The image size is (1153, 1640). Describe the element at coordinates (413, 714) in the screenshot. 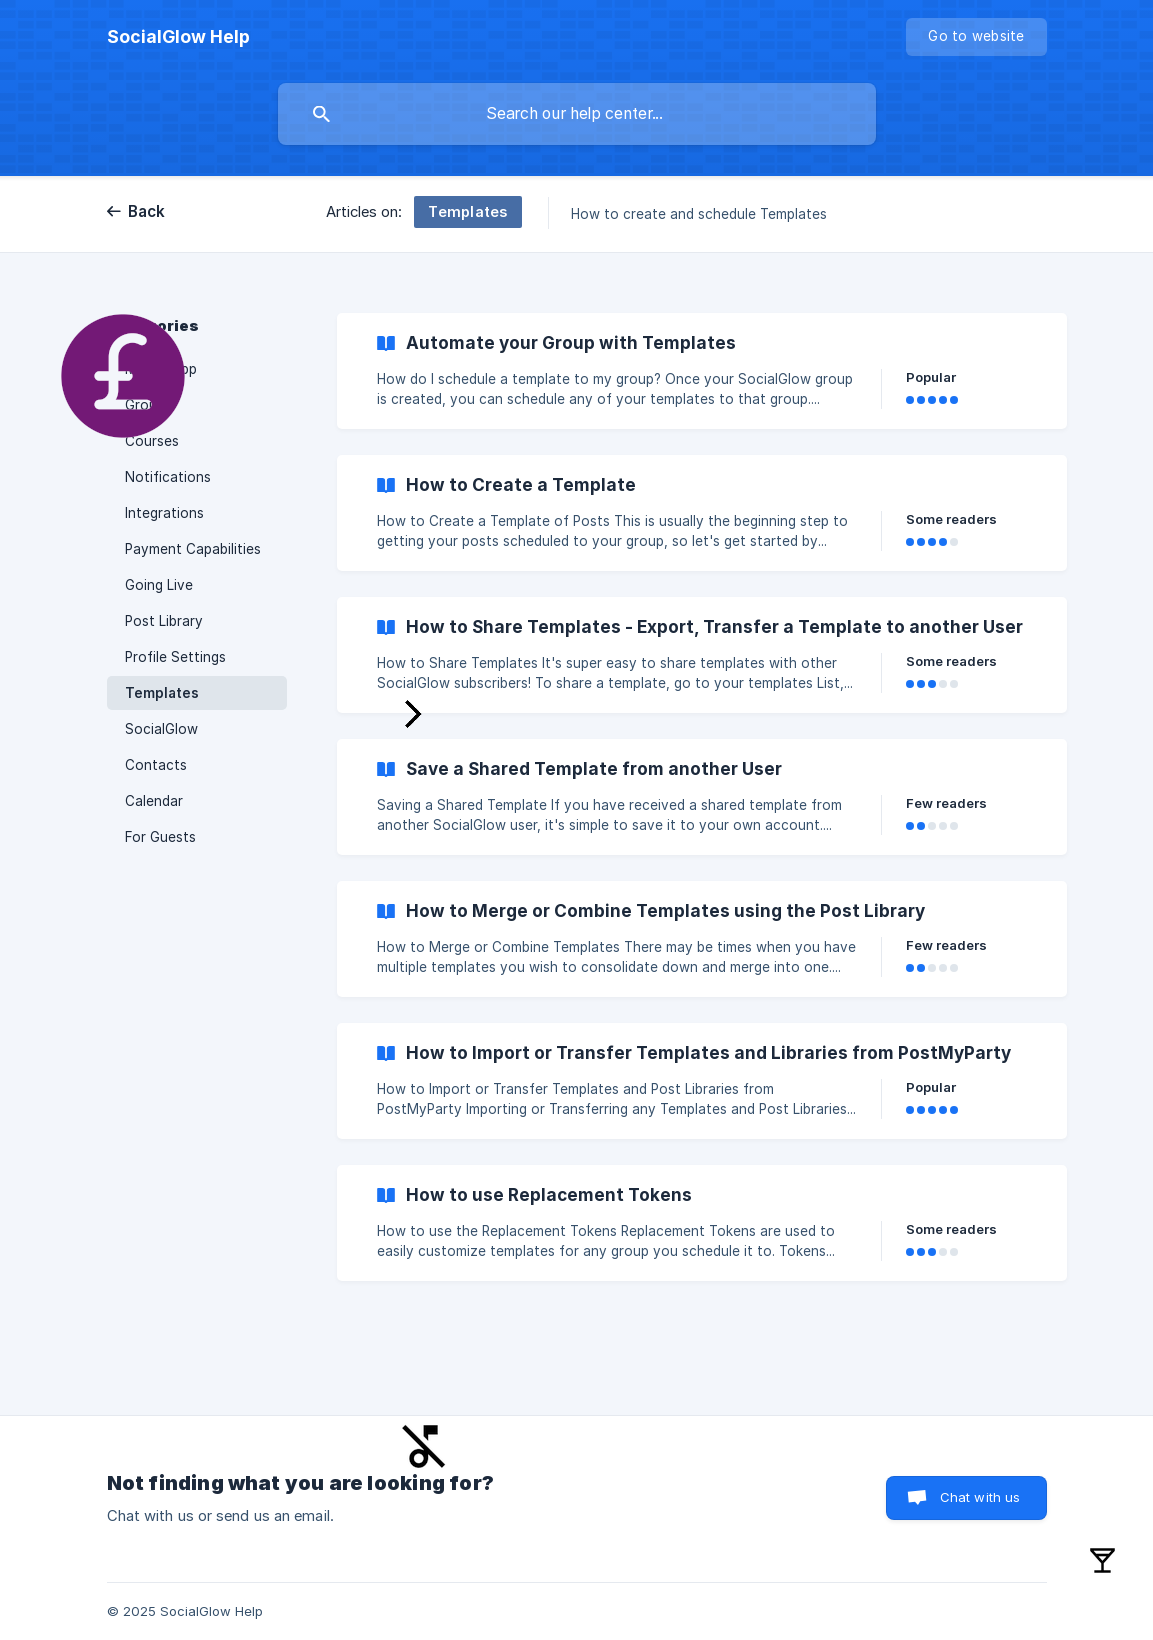

I see `navigate to the next item or screen` at that location.